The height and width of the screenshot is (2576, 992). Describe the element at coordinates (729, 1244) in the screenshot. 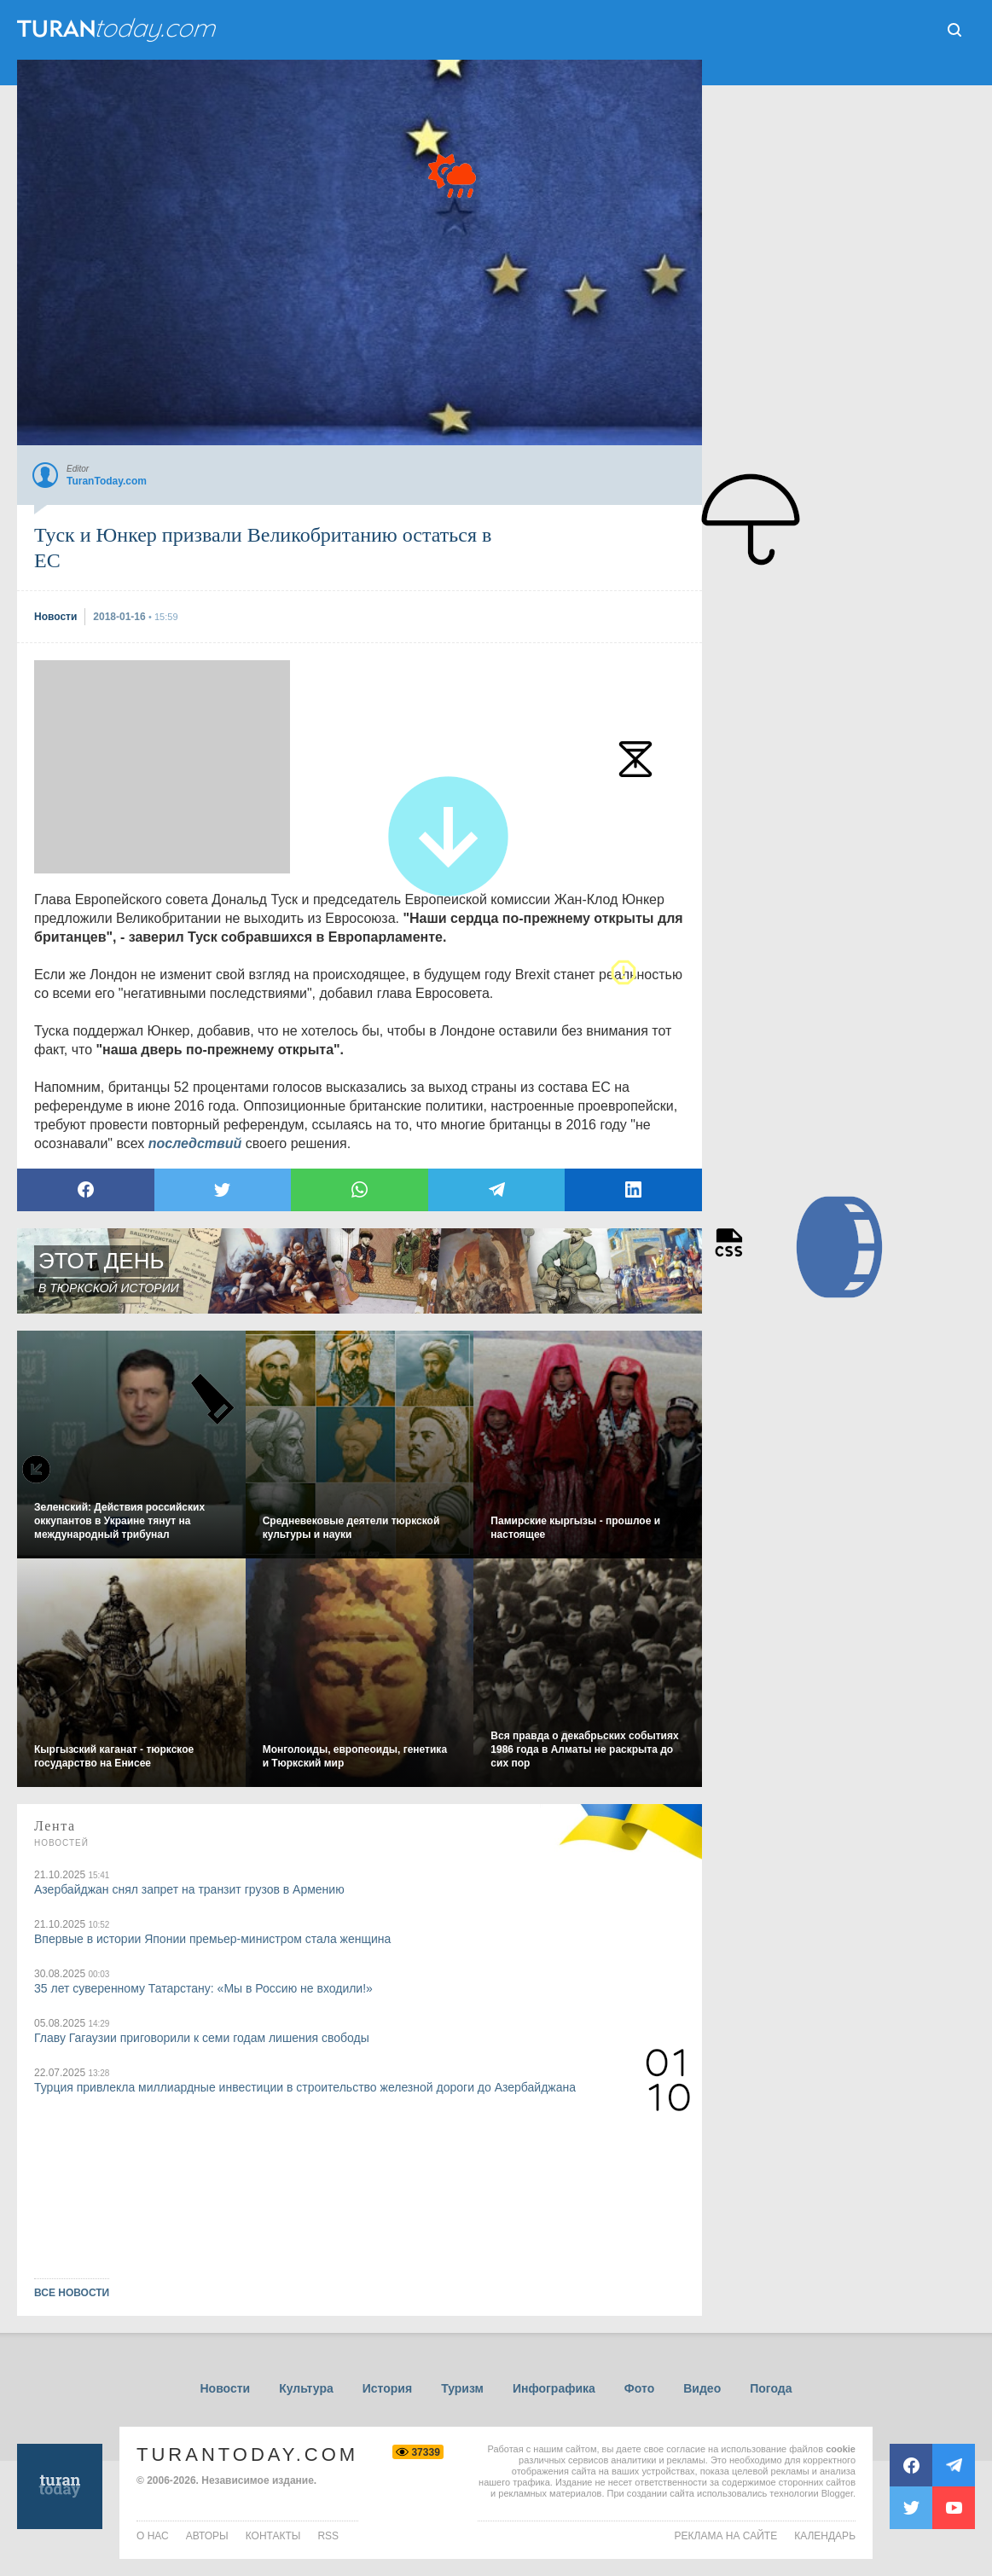

I see `a CSS stylesheet file` at that location.